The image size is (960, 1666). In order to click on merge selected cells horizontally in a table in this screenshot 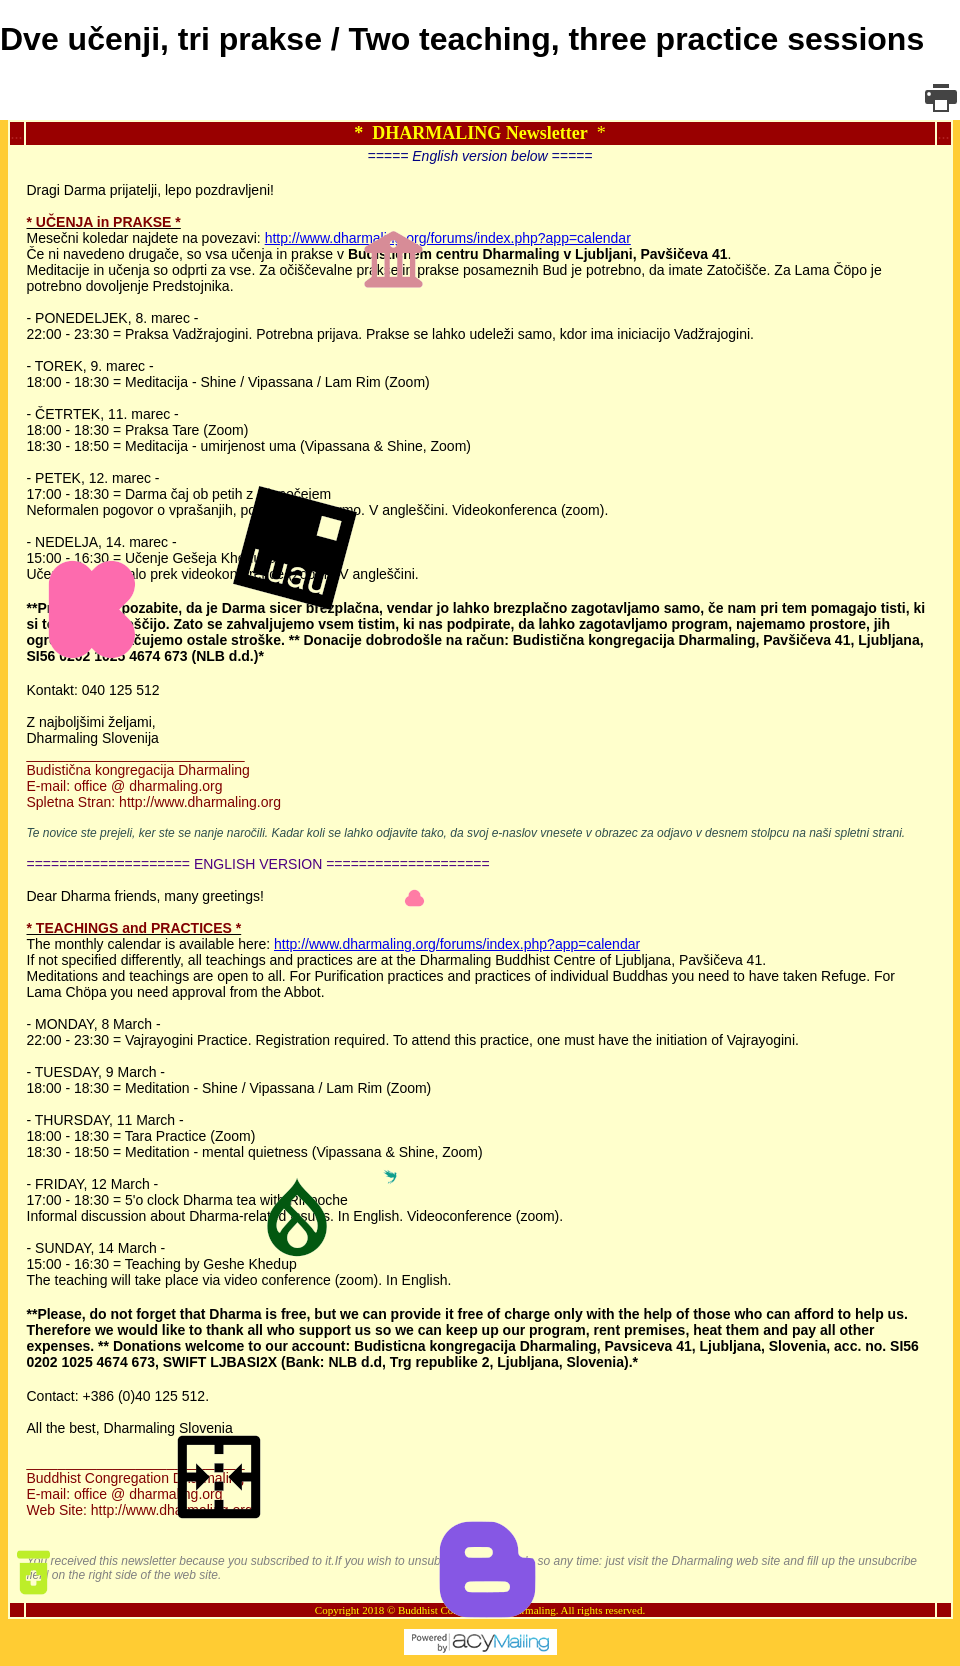, I will do `click(219, 1477)`.